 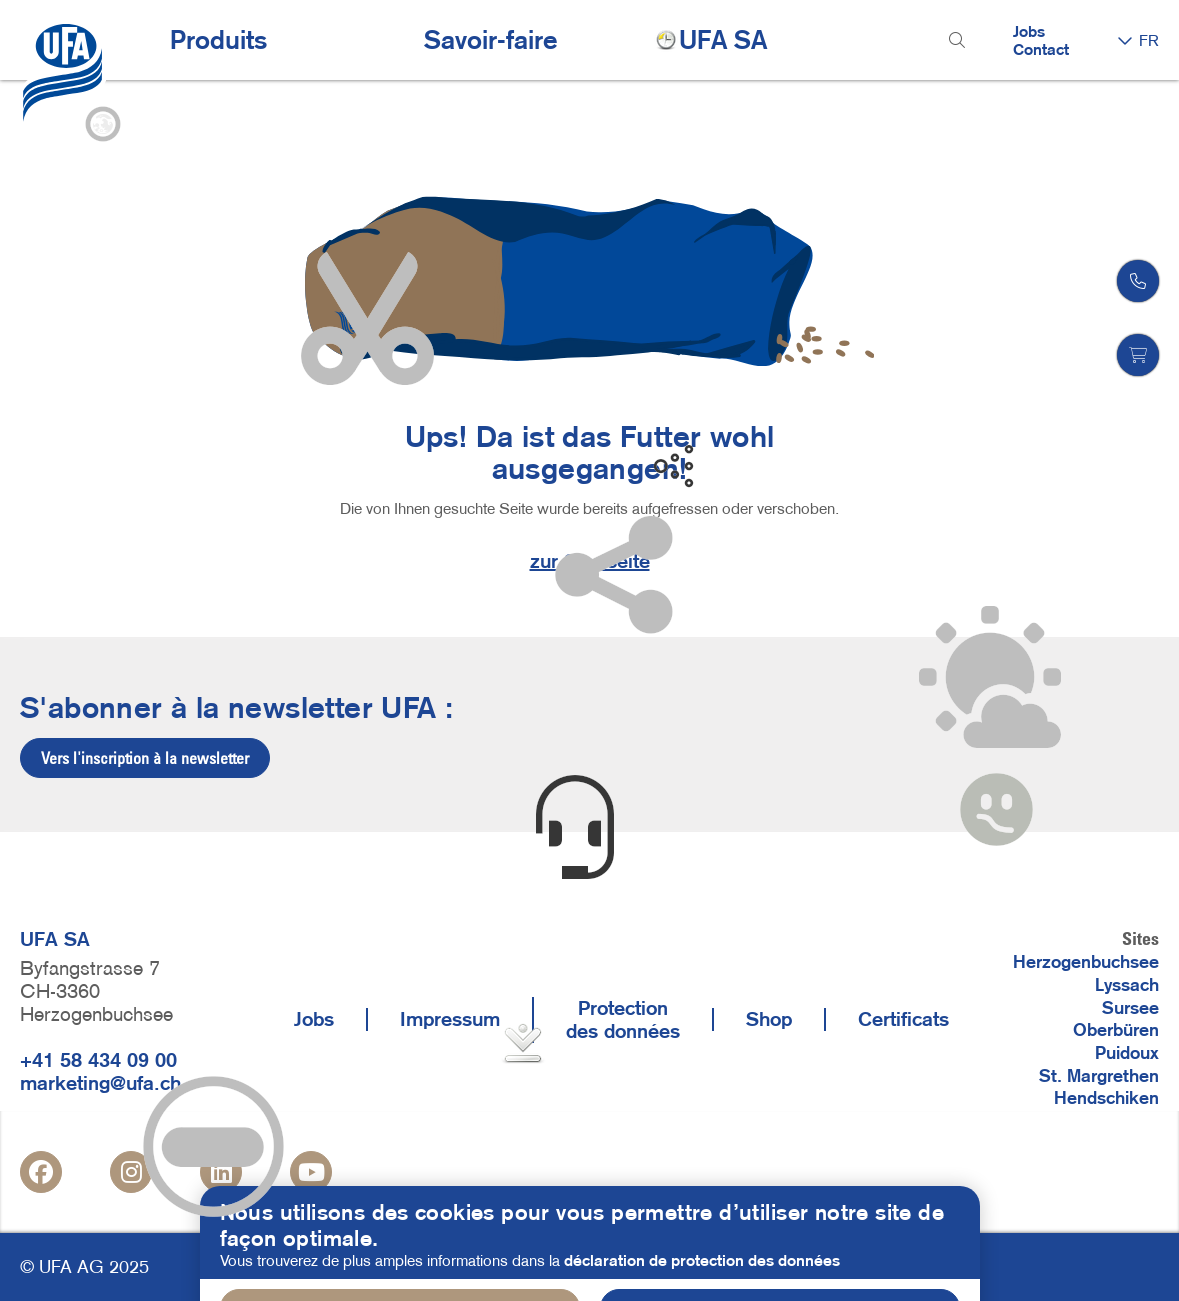 What do you see at coordinates (103, 124) in the screenshot?
I see `indicates clear weather conditions at night` at bounding box center [103, 124].